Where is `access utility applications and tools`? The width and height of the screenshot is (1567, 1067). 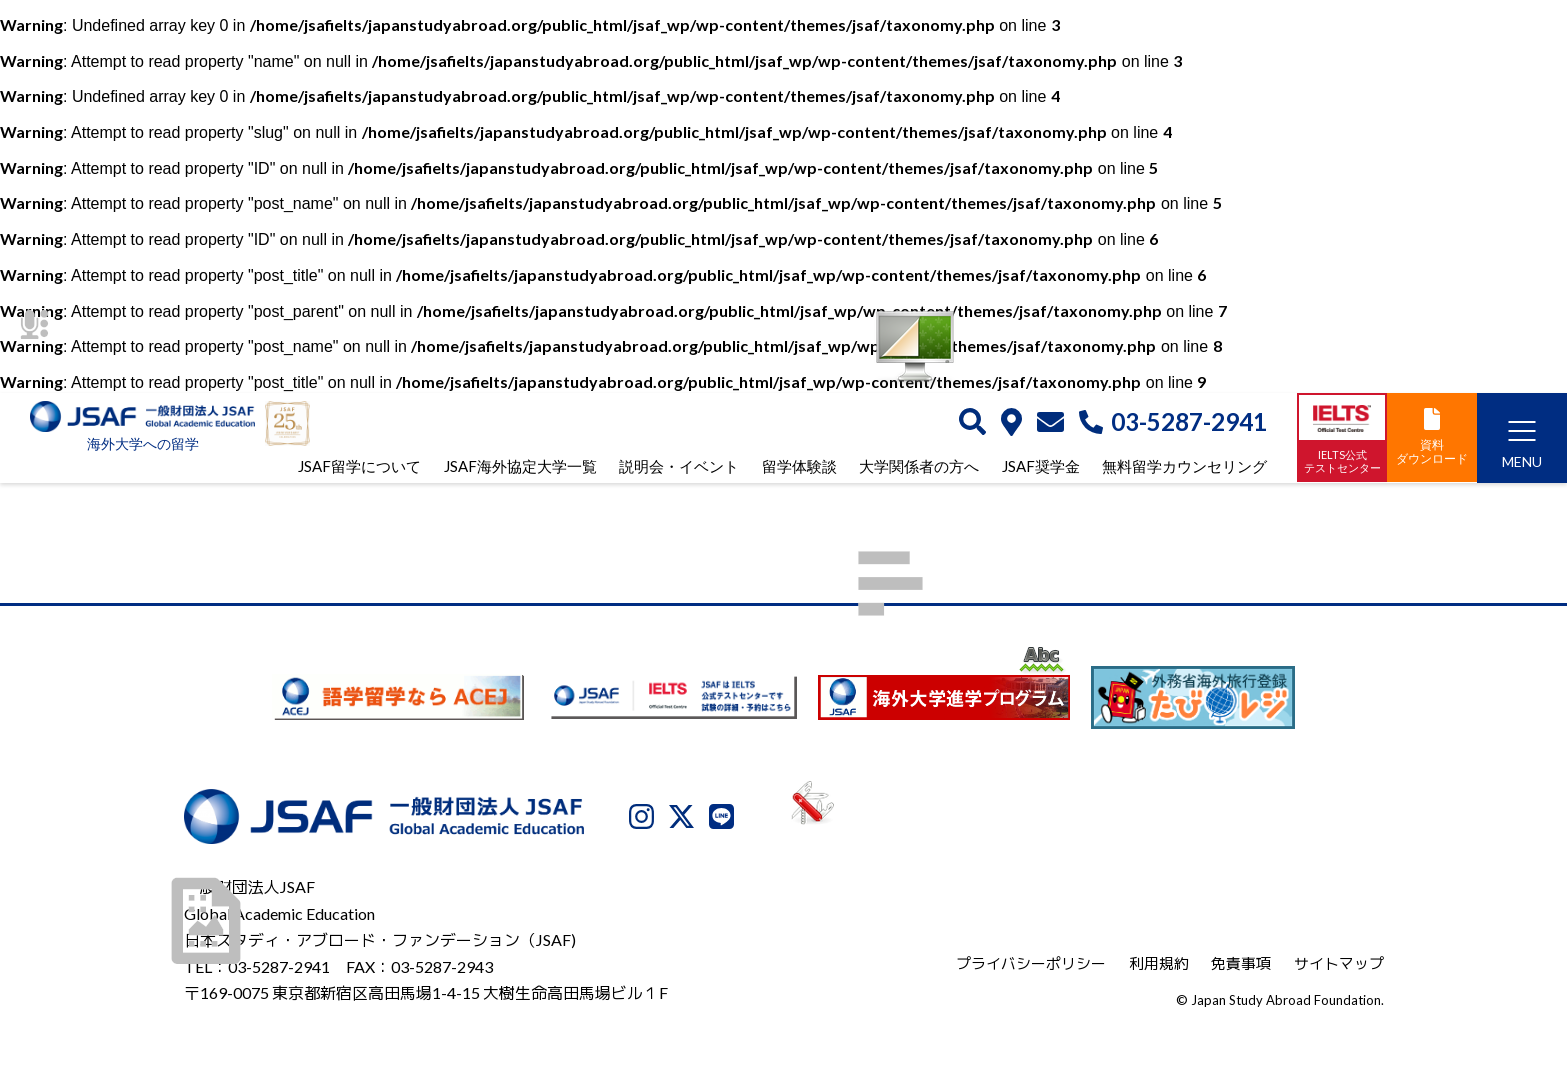
access utility applications and tools is located at coordinates (812, 803).